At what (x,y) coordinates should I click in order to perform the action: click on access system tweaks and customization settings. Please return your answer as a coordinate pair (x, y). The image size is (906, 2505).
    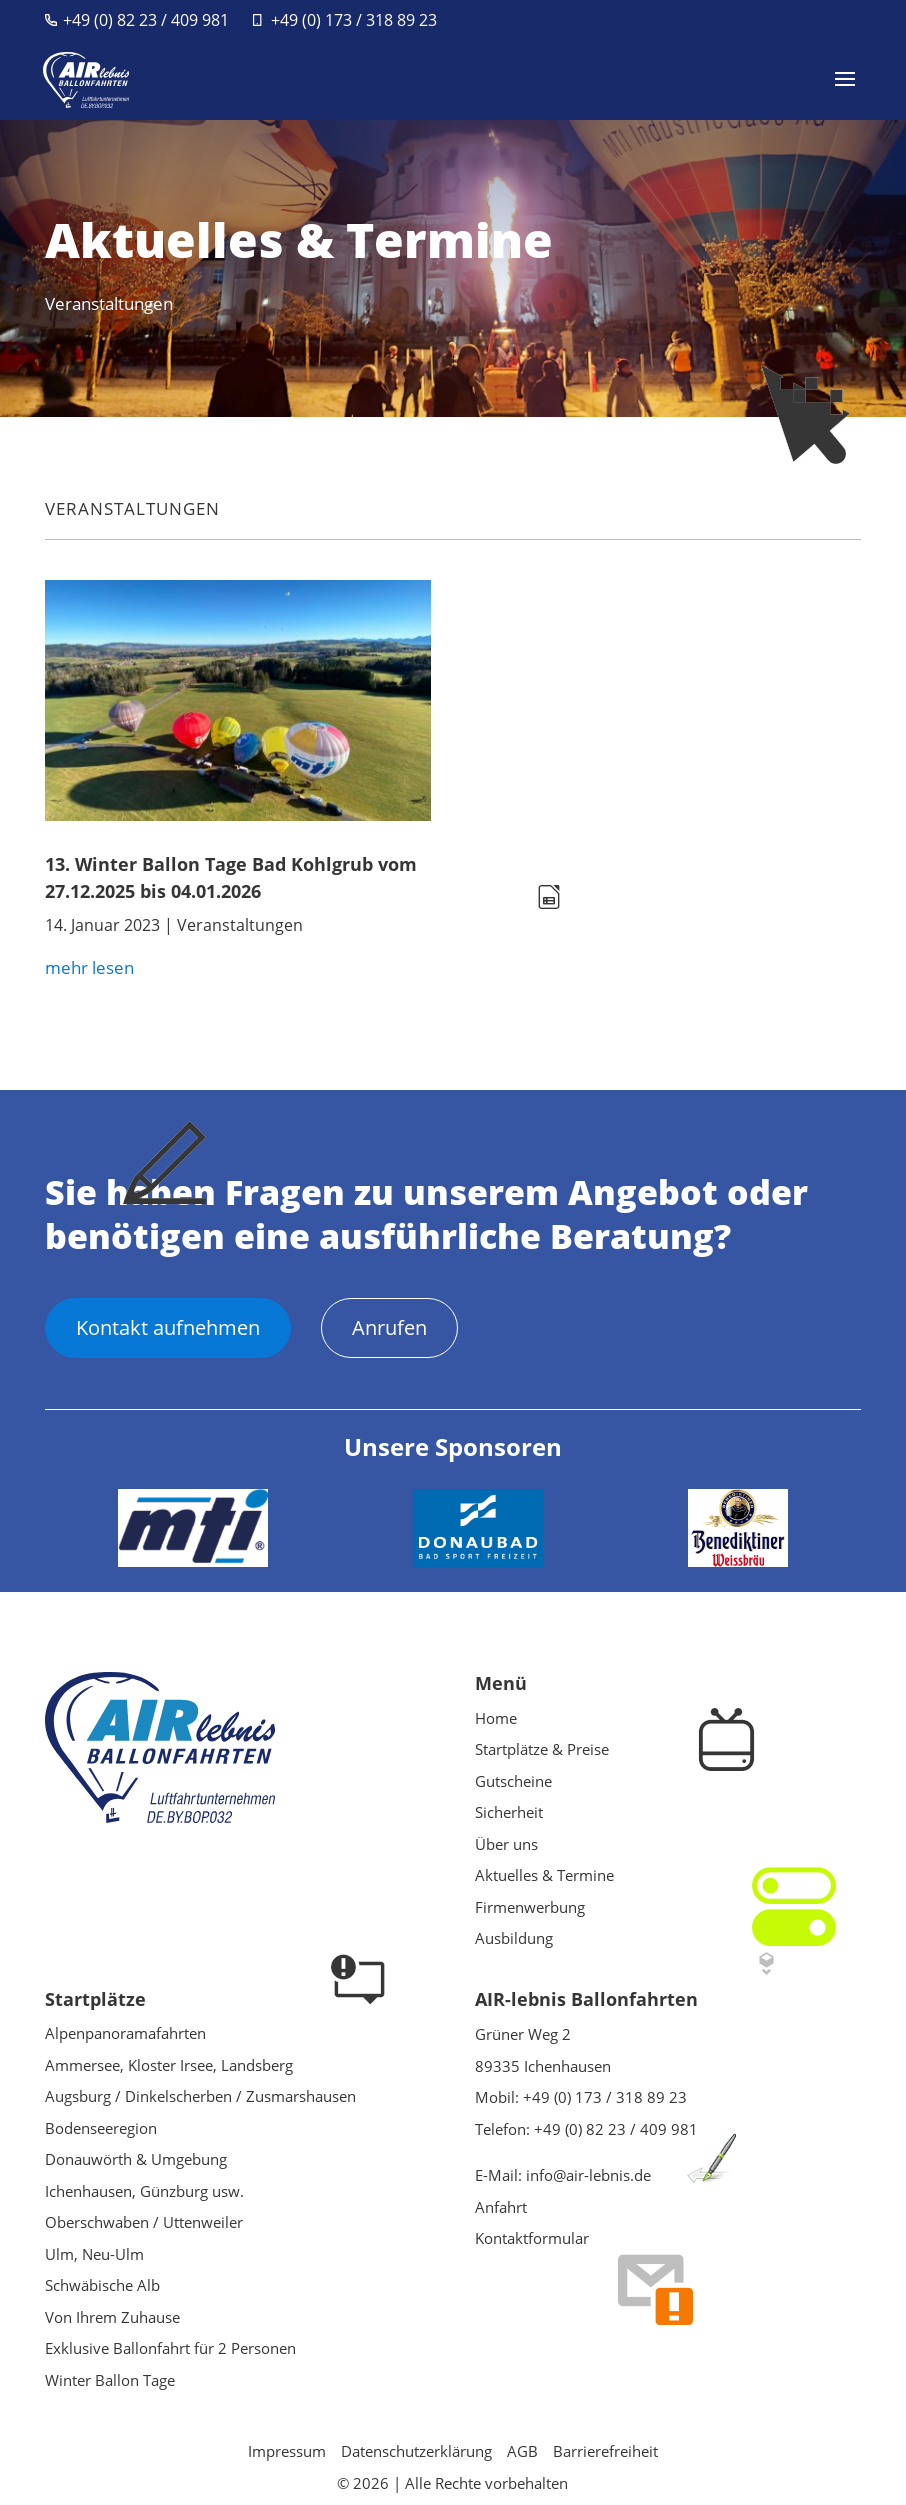
    Looking at the image, I should click on (794, 1904).